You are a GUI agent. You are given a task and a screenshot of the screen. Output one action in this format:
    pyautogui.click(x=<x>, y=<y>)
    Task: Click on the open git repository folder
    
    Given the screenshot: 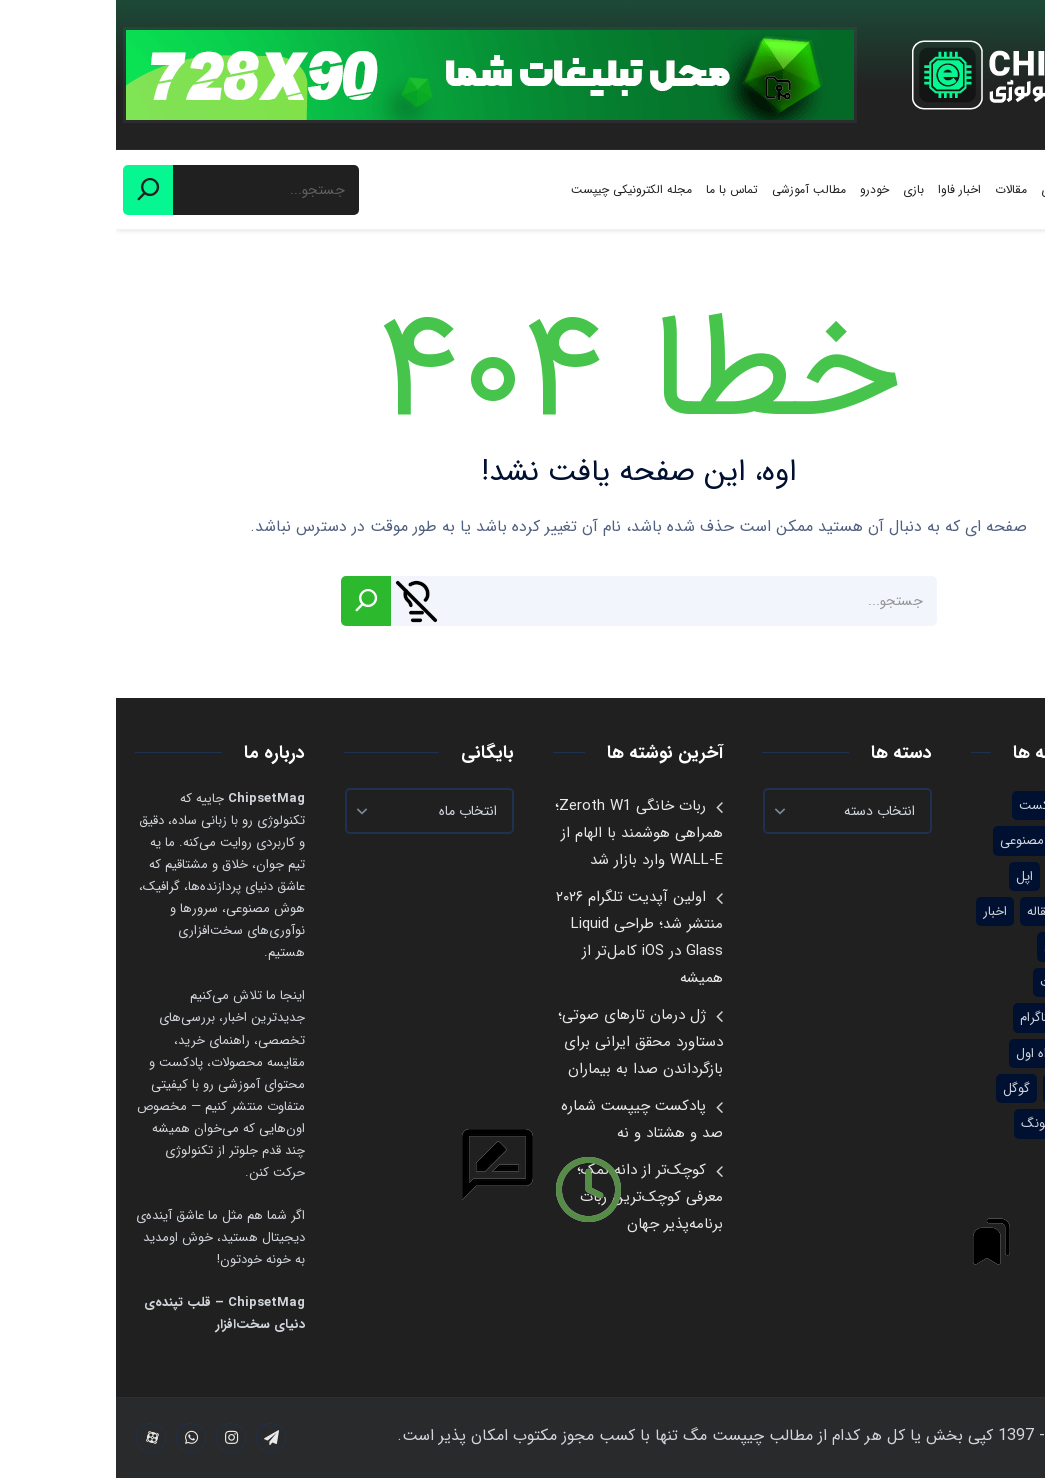 What is the action you would take?
    pyautogui.click(x=778, y=88)
    